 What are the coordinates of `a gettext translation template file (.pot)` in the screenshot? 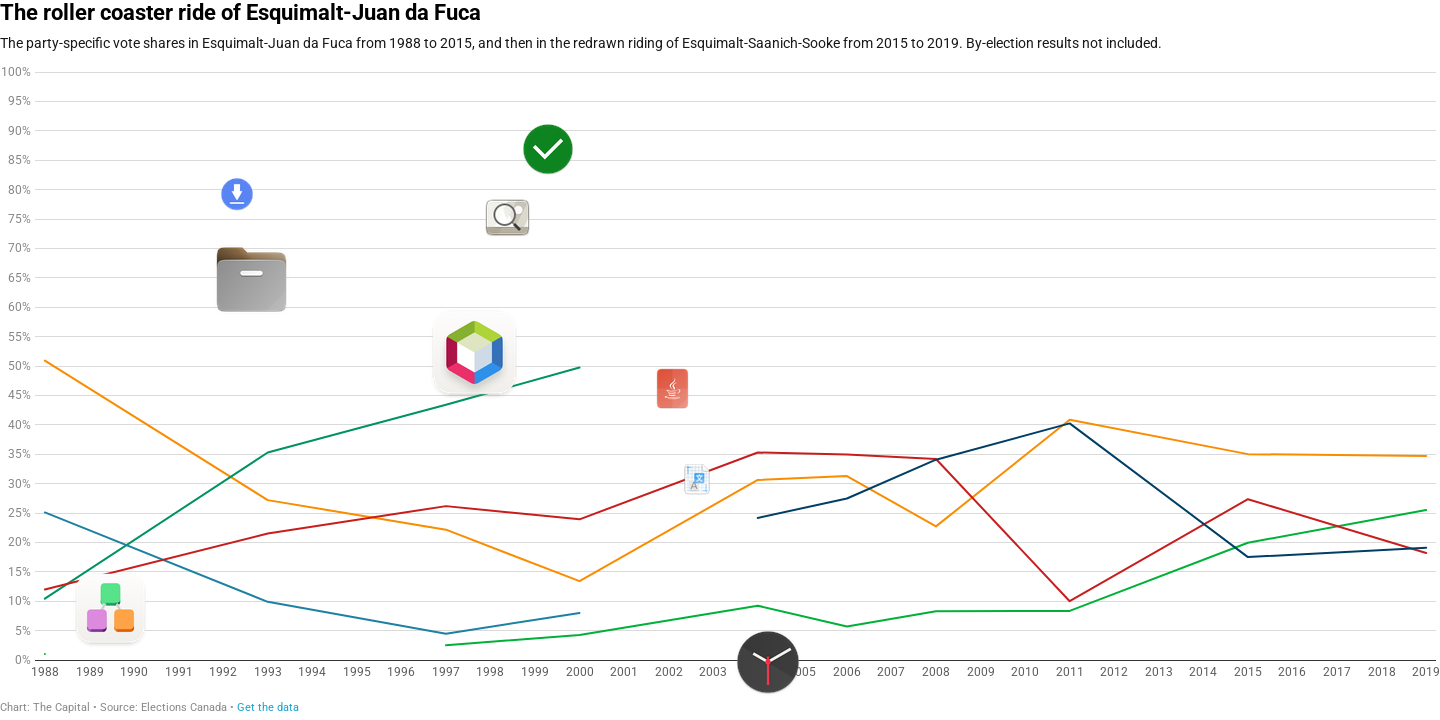 It's located at (697, 479).